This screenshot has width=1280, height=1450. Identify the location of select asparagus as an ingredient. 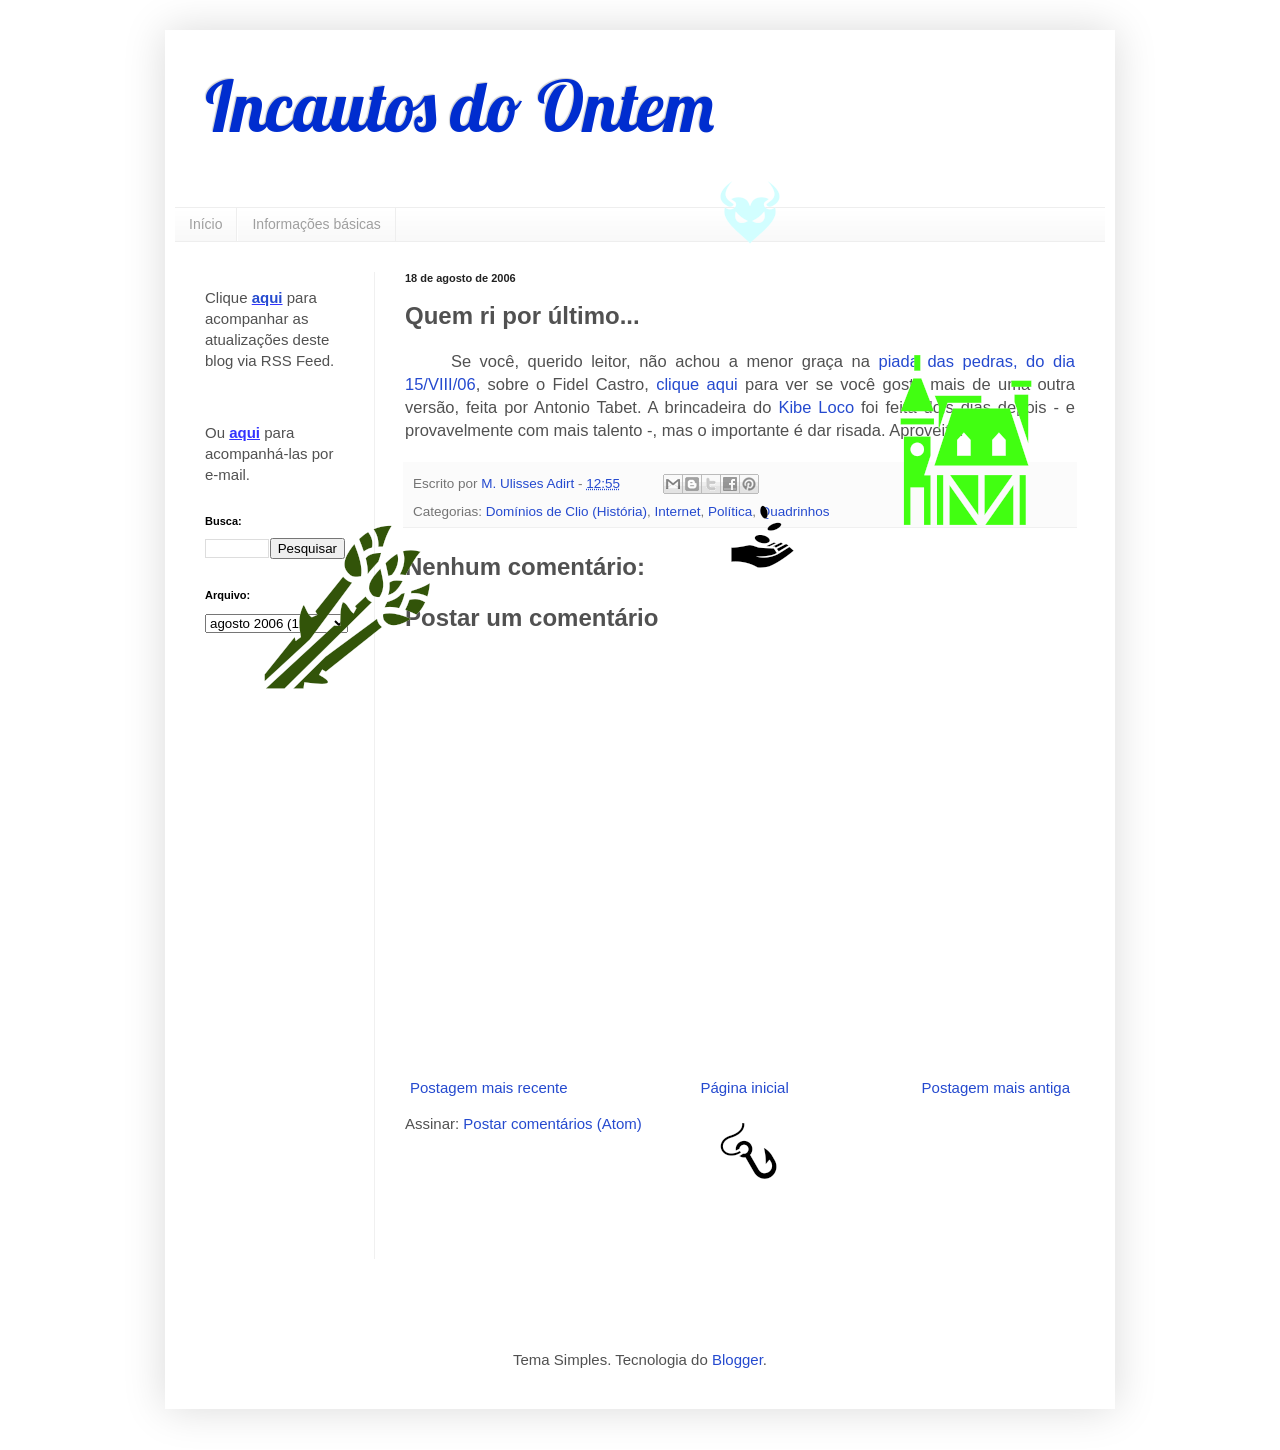
(347, 606).